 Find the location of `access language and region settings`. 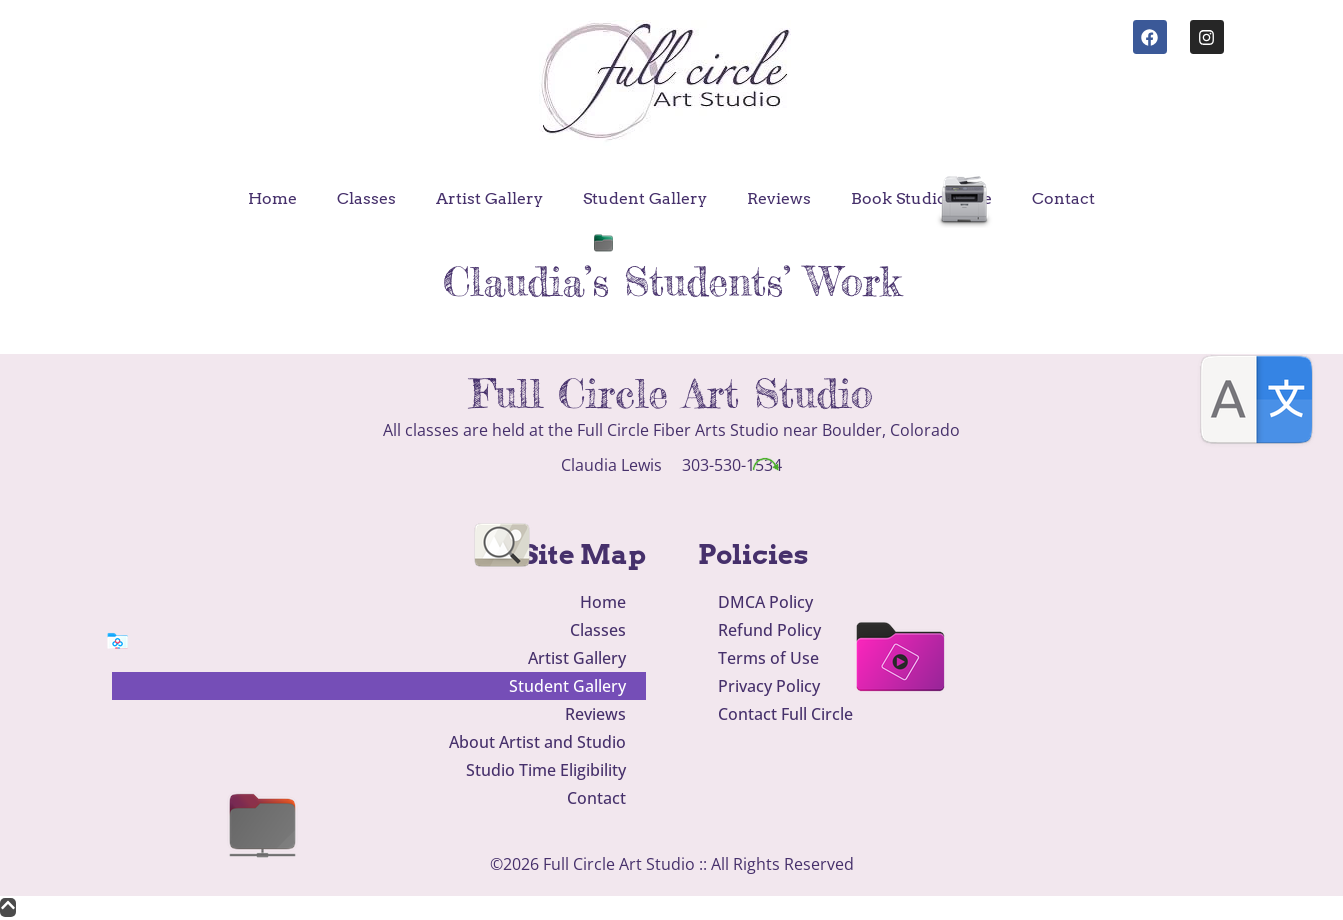

access language and region settings is located at coordinates (1256, 399).